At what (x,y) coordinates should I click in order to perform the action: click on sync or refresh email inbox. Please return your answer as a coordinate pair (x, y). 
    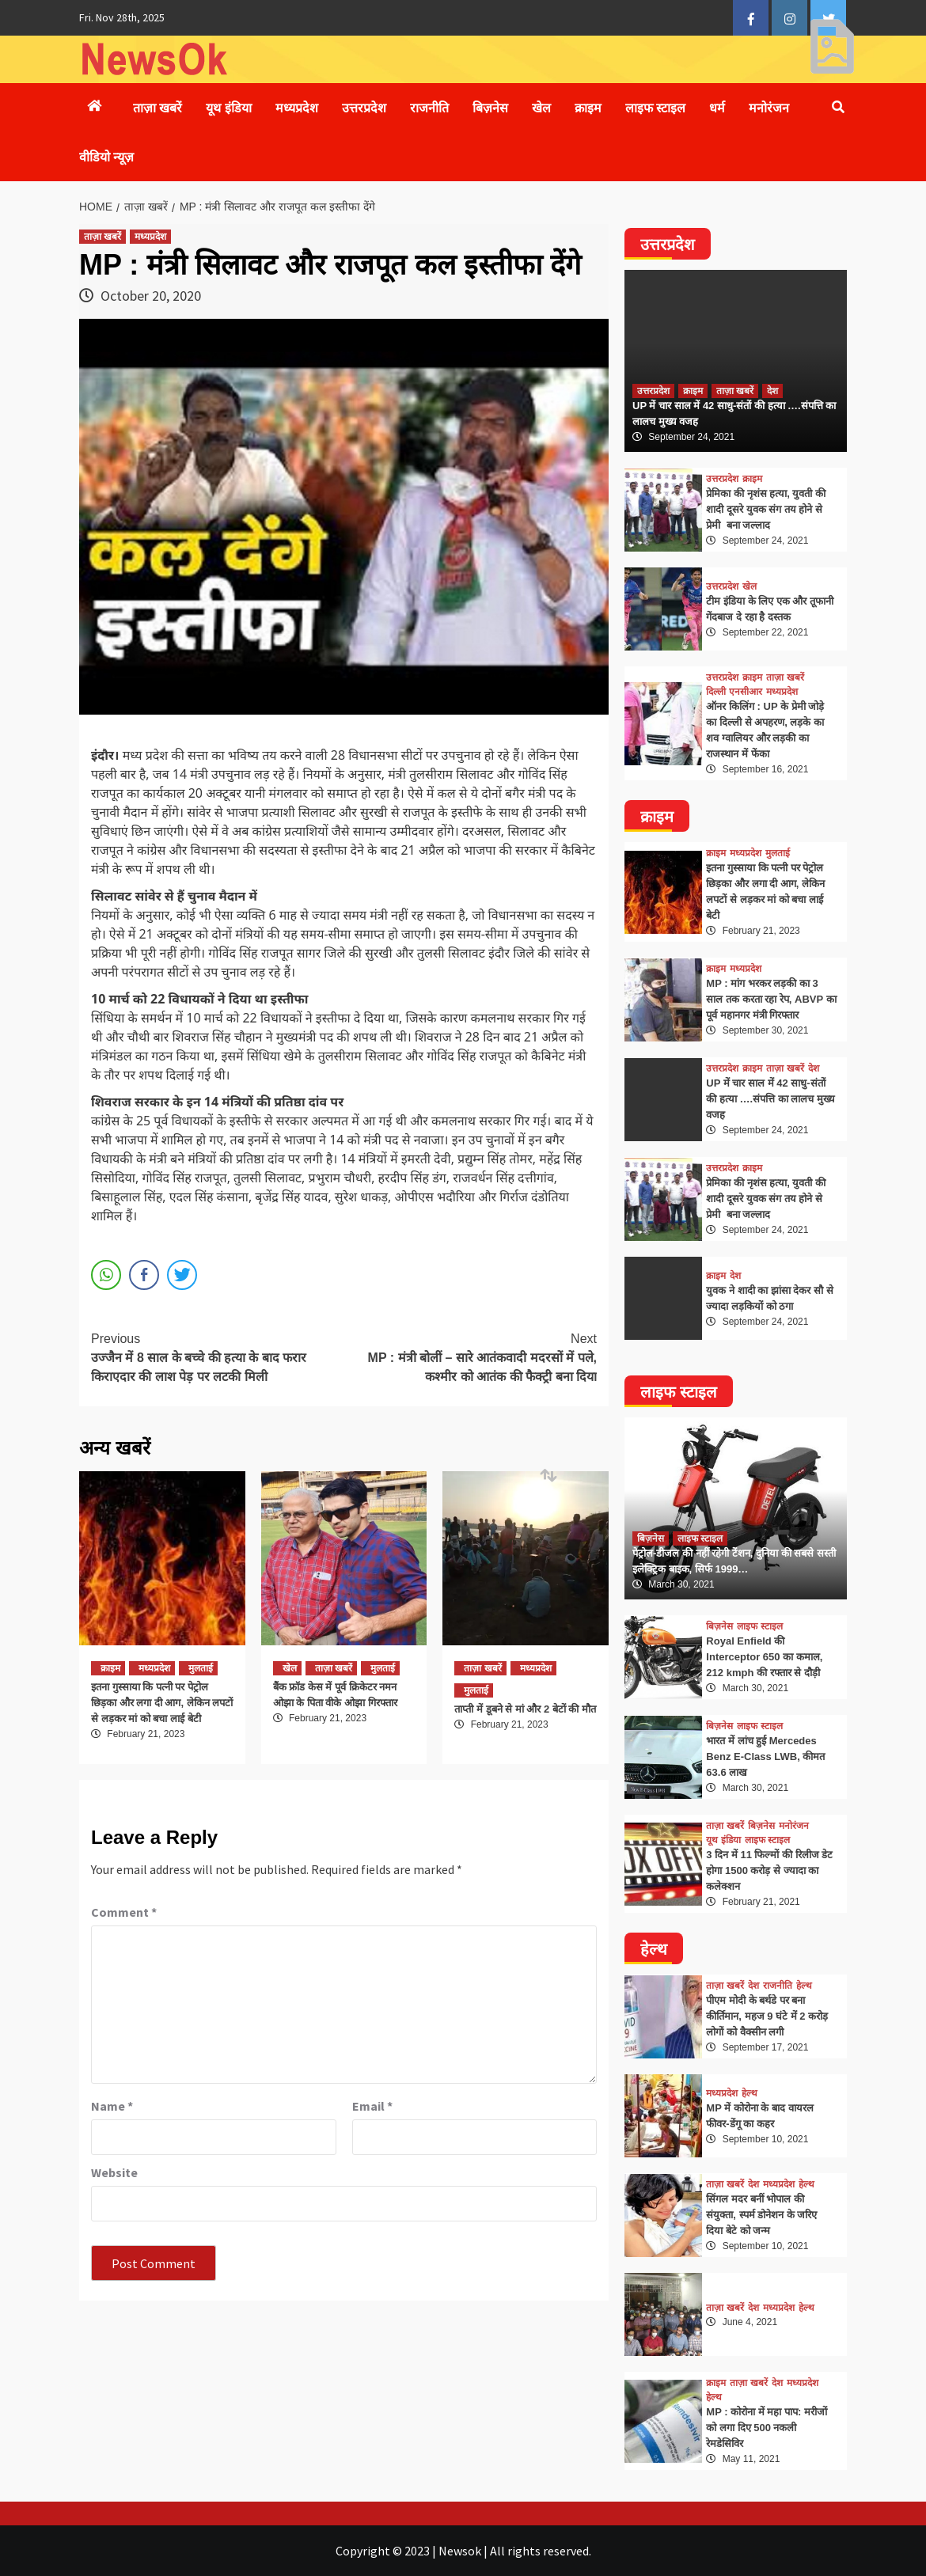
    Looking at the image, I should click on (548, 1476).